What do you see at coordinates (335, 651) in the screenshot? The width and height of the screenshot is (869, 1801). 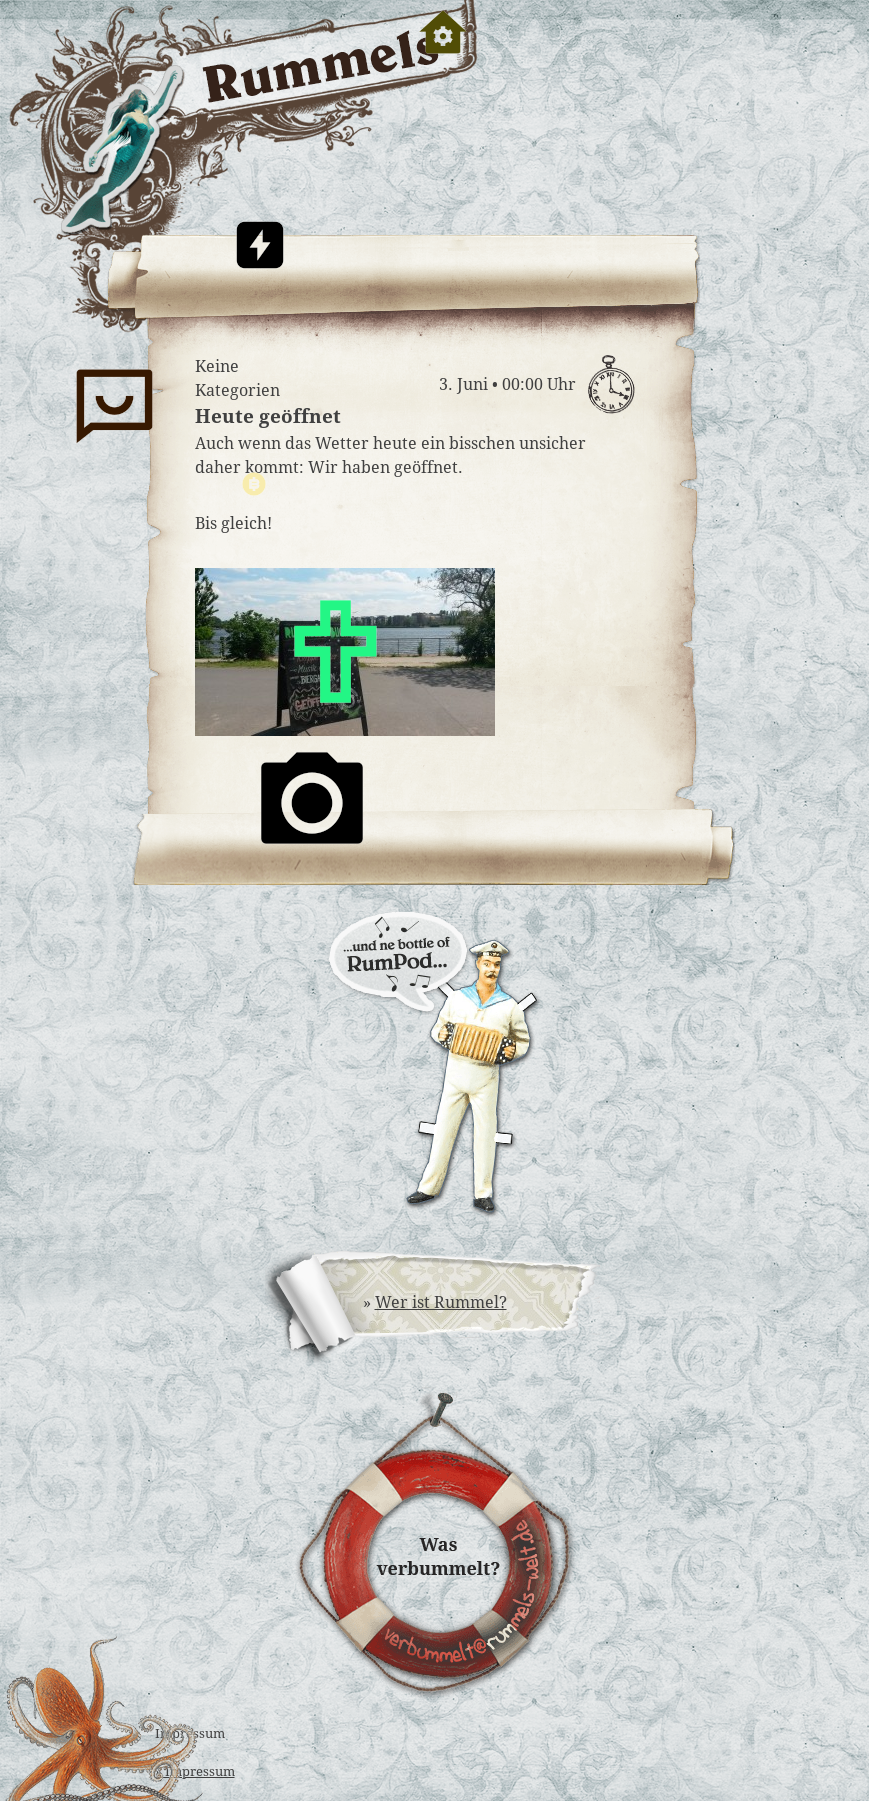 I see `religious or faith-related content` at bounding box center [335, 651].